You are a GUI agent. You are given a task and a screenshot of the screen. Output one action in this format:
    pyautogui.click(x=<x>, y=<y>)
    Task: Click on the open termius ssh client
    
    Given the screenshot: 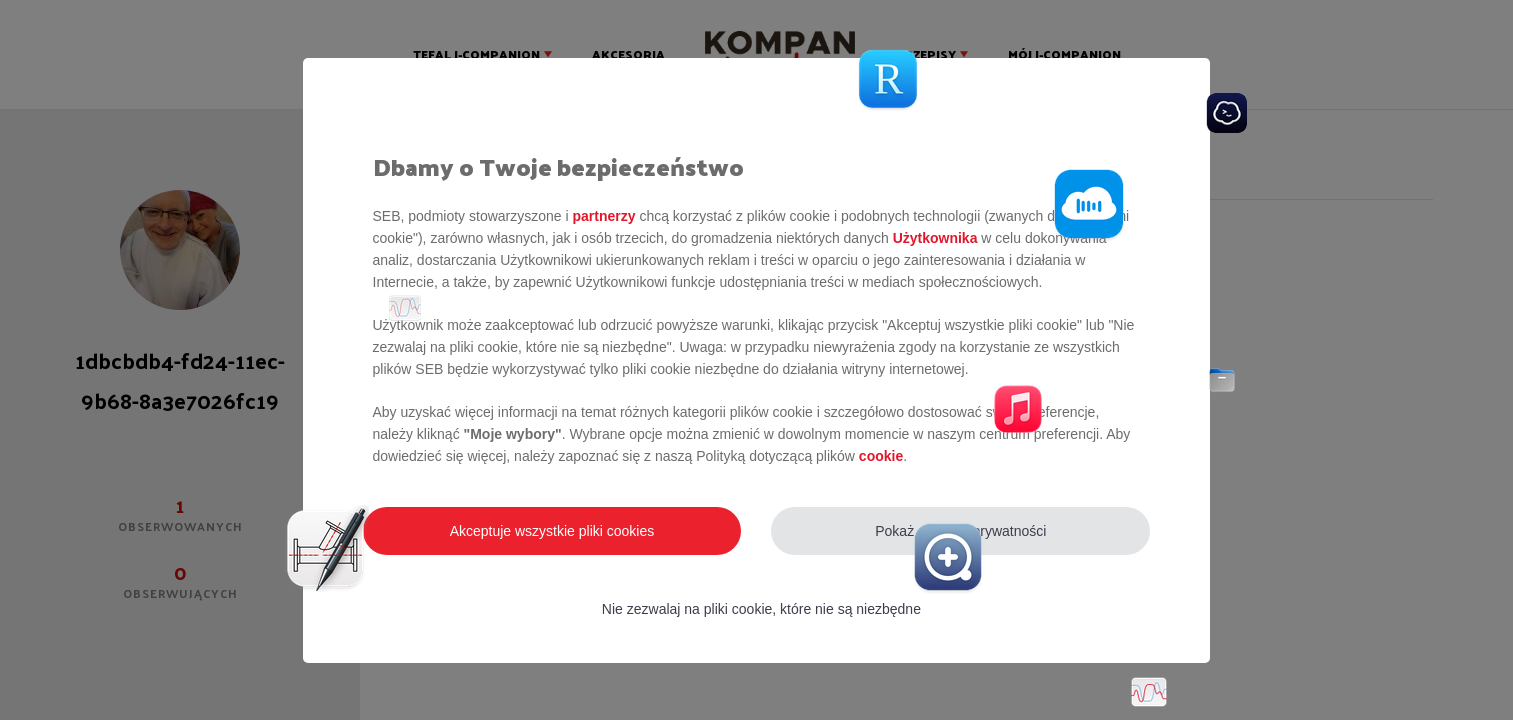 What is the action you would take?
    pyautogui.click(x=1227, y=113)
    